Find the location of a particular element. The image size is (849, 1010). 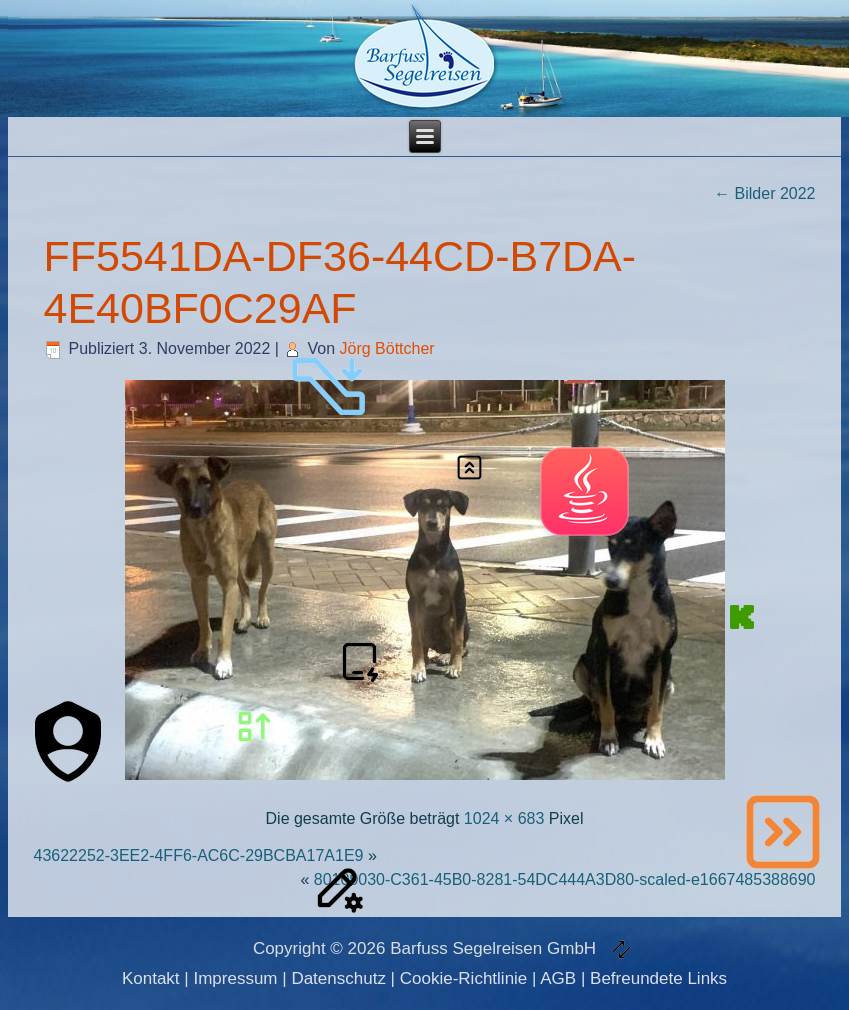

resize element diagonally is located at coordinates (621, 949).